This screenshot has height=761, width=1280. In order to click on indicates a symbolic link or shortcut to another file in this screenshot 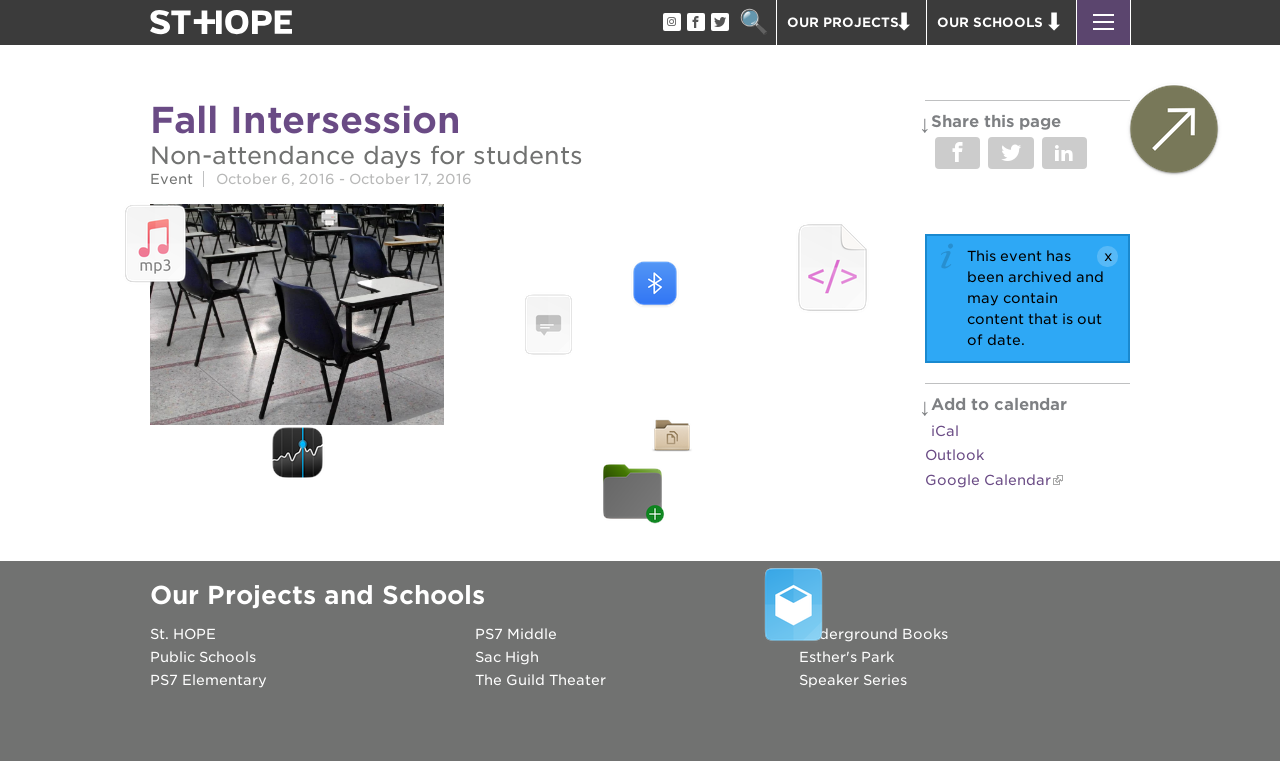, I will do `click(1174, 129)`.